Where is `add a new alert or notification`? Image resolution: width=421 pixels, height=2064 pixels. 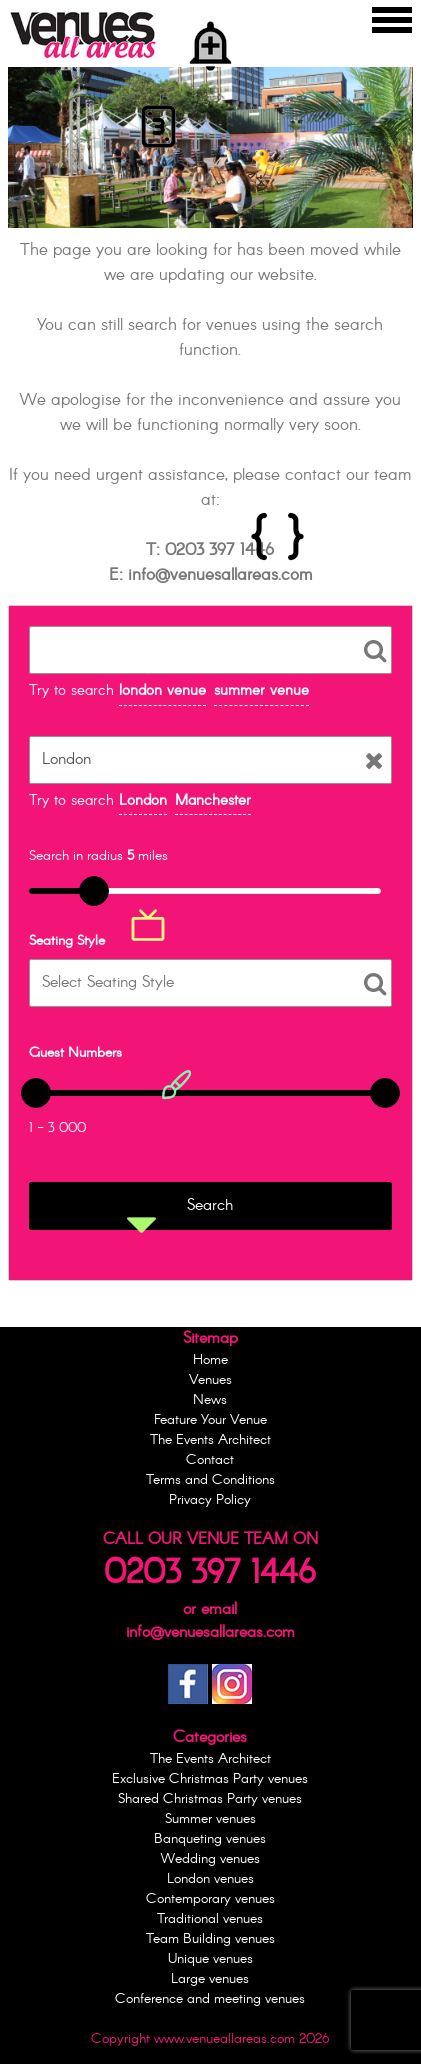 add a new alert or notification is located at coordinates (210, 45).